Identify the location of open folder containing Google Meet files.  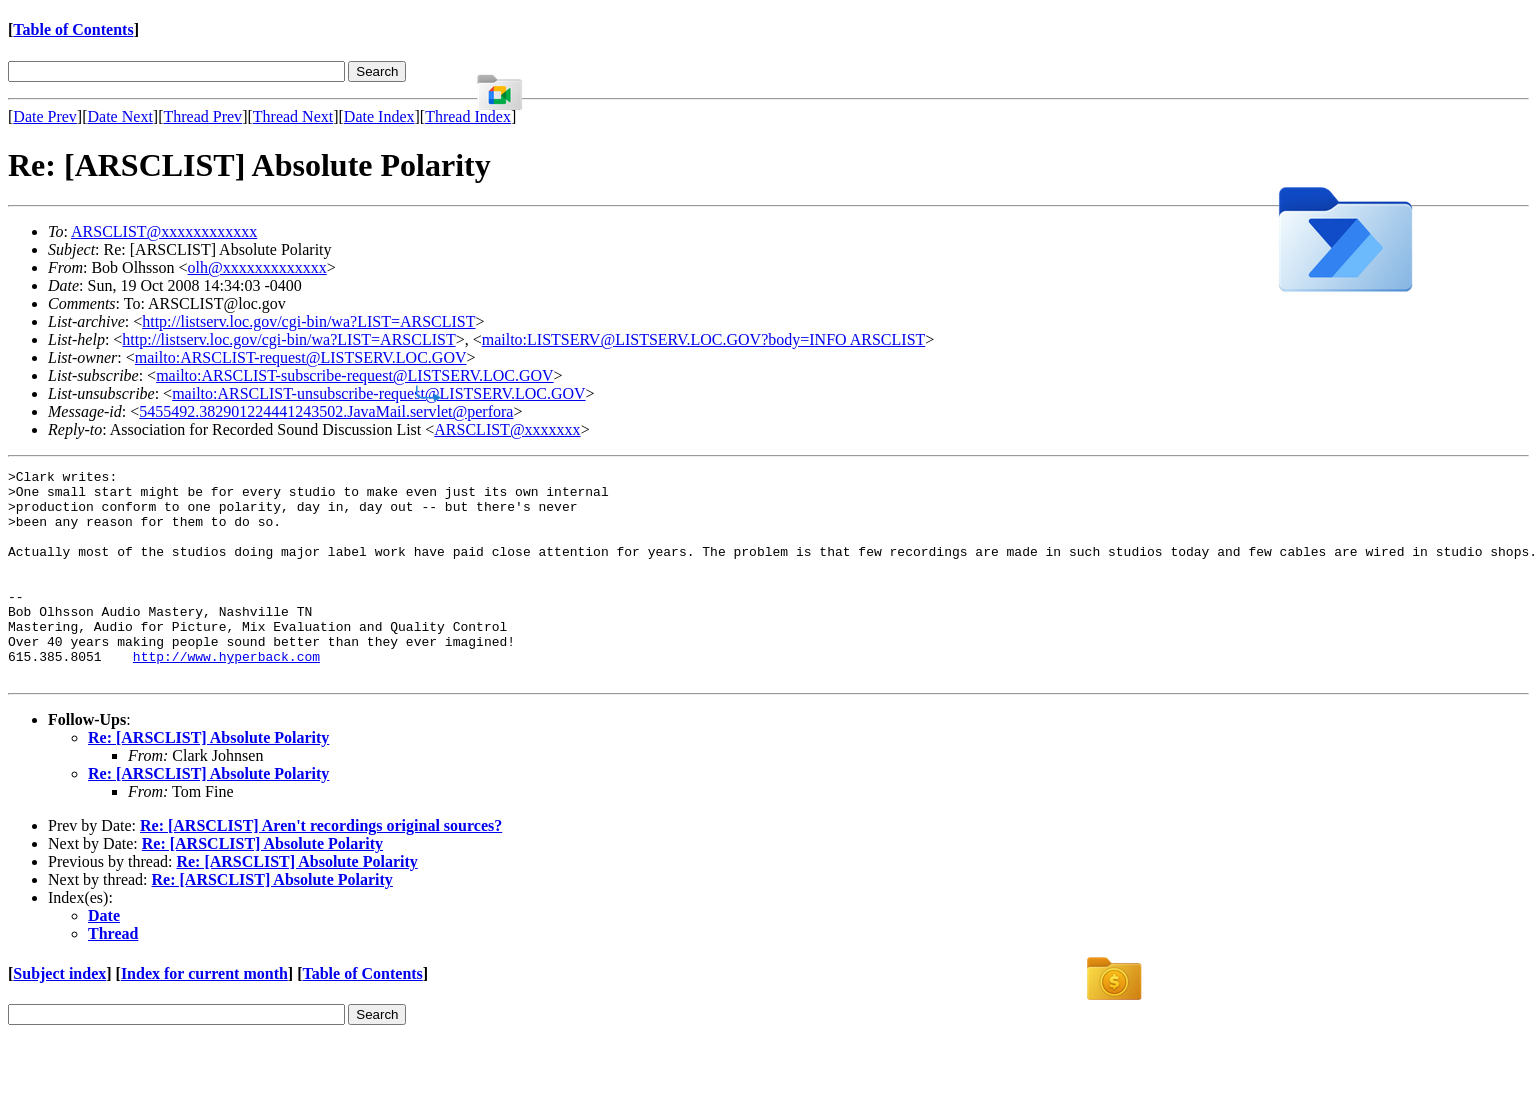
(499, 93).